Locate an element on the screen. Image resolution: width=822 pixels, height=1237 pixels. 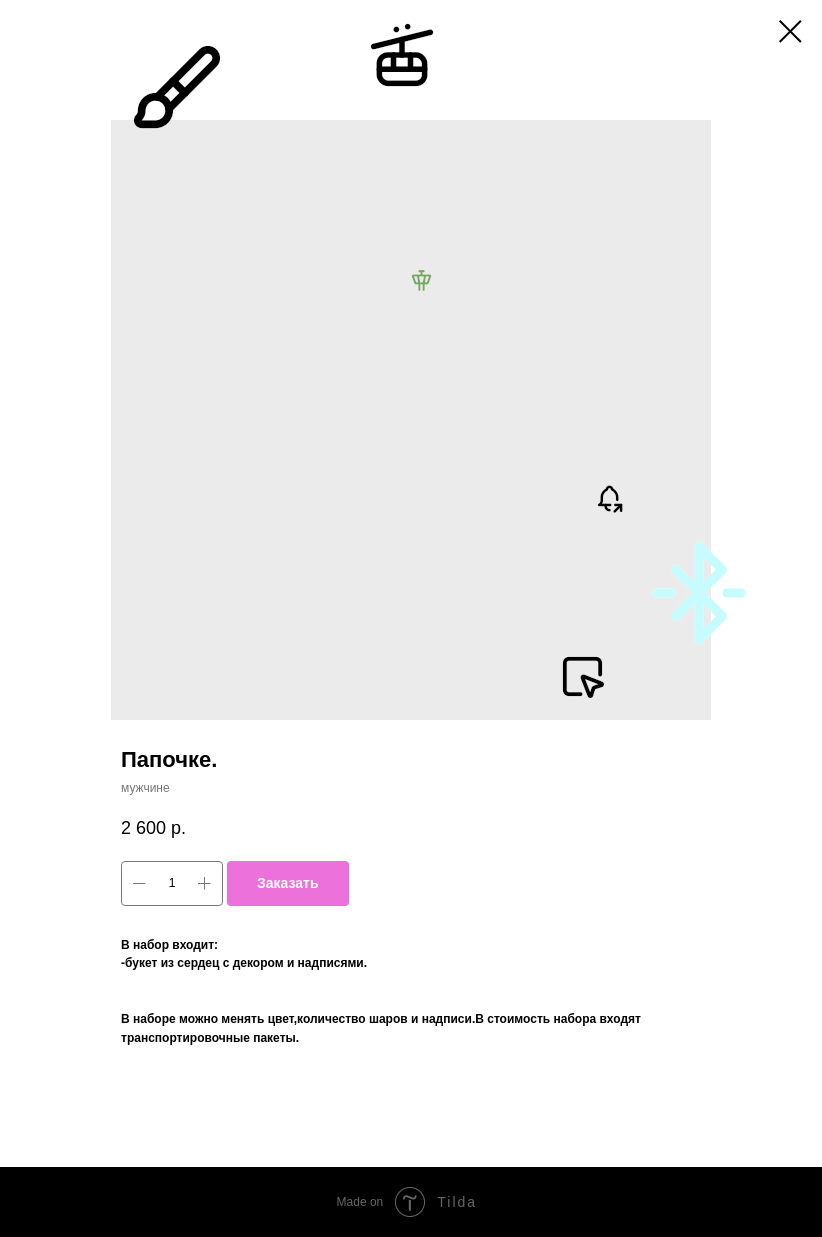
access air traffic control features is located at coordinates (421, 280).